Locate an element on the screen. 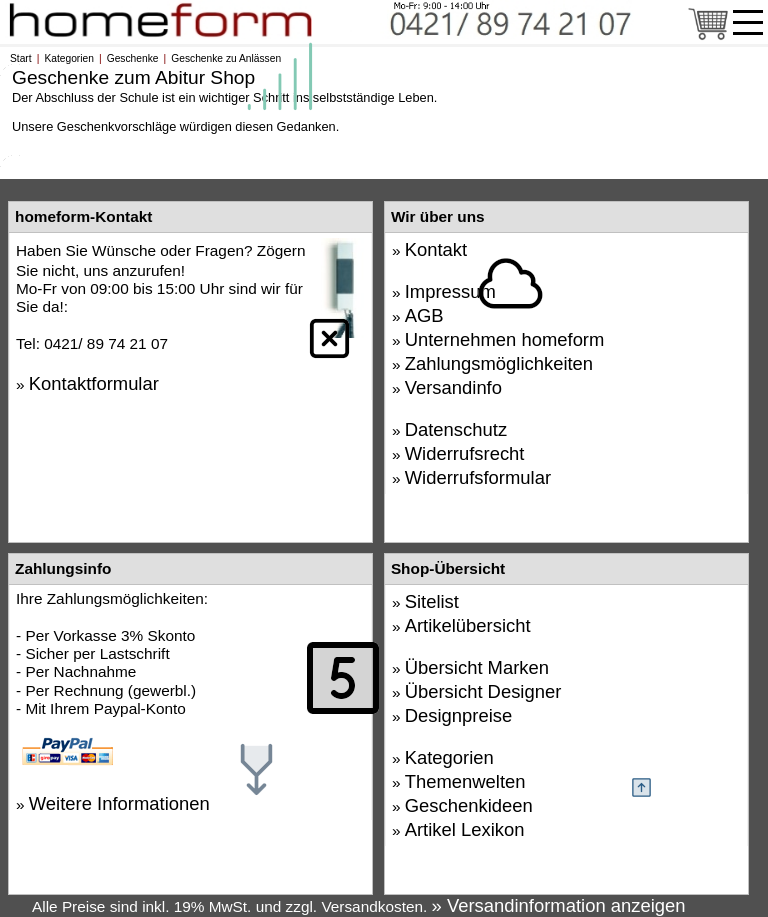  merge branches or items together is located at coordinates (256, 767).